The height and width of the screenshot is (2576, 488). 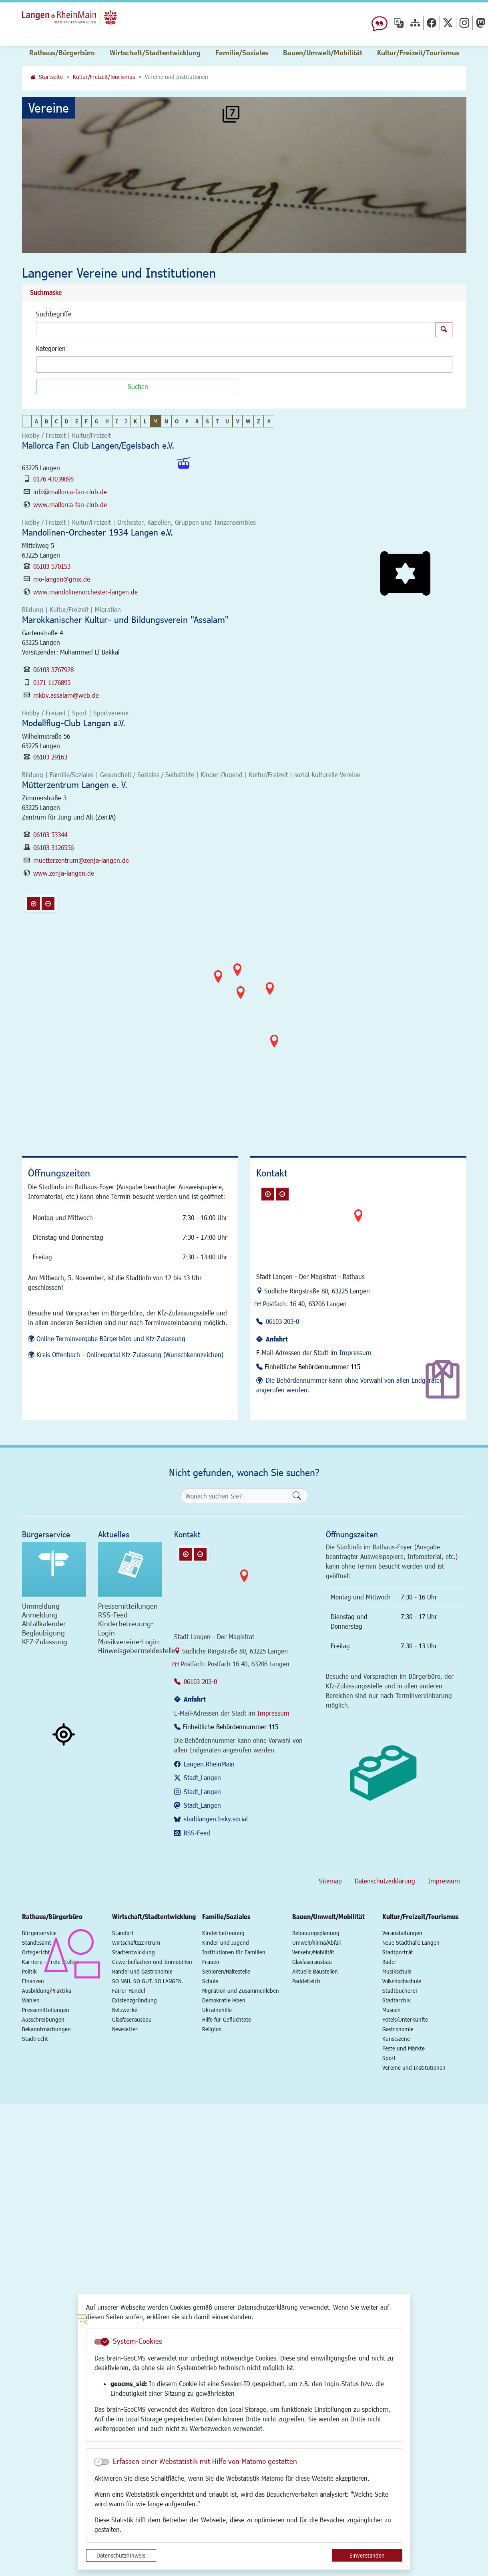 What do you see at coordinates (442, 1380) in the screenshot?
I see `view clothing or apparel items` at bounding box center [442, 1380].